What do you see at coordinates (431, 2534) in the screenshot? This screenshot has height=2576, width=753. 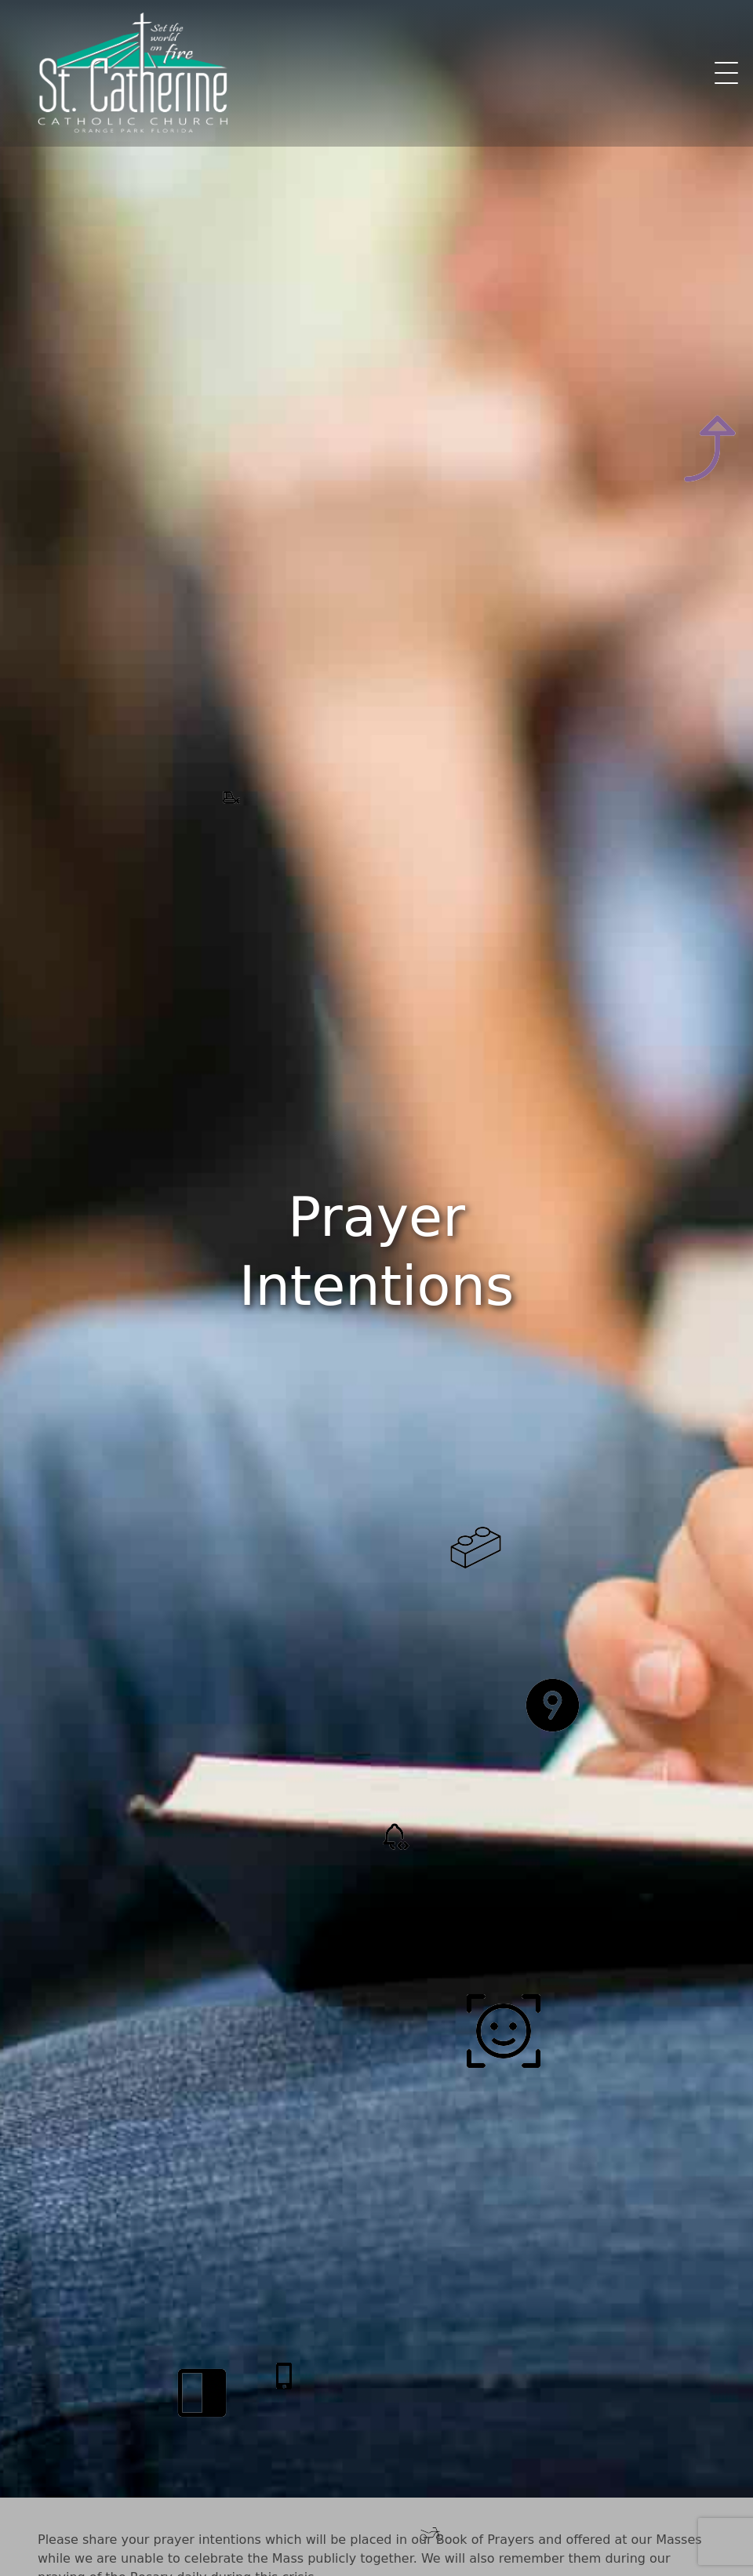 I see `select motorcycle as vehicle type` at bounding box center [431, 2534].